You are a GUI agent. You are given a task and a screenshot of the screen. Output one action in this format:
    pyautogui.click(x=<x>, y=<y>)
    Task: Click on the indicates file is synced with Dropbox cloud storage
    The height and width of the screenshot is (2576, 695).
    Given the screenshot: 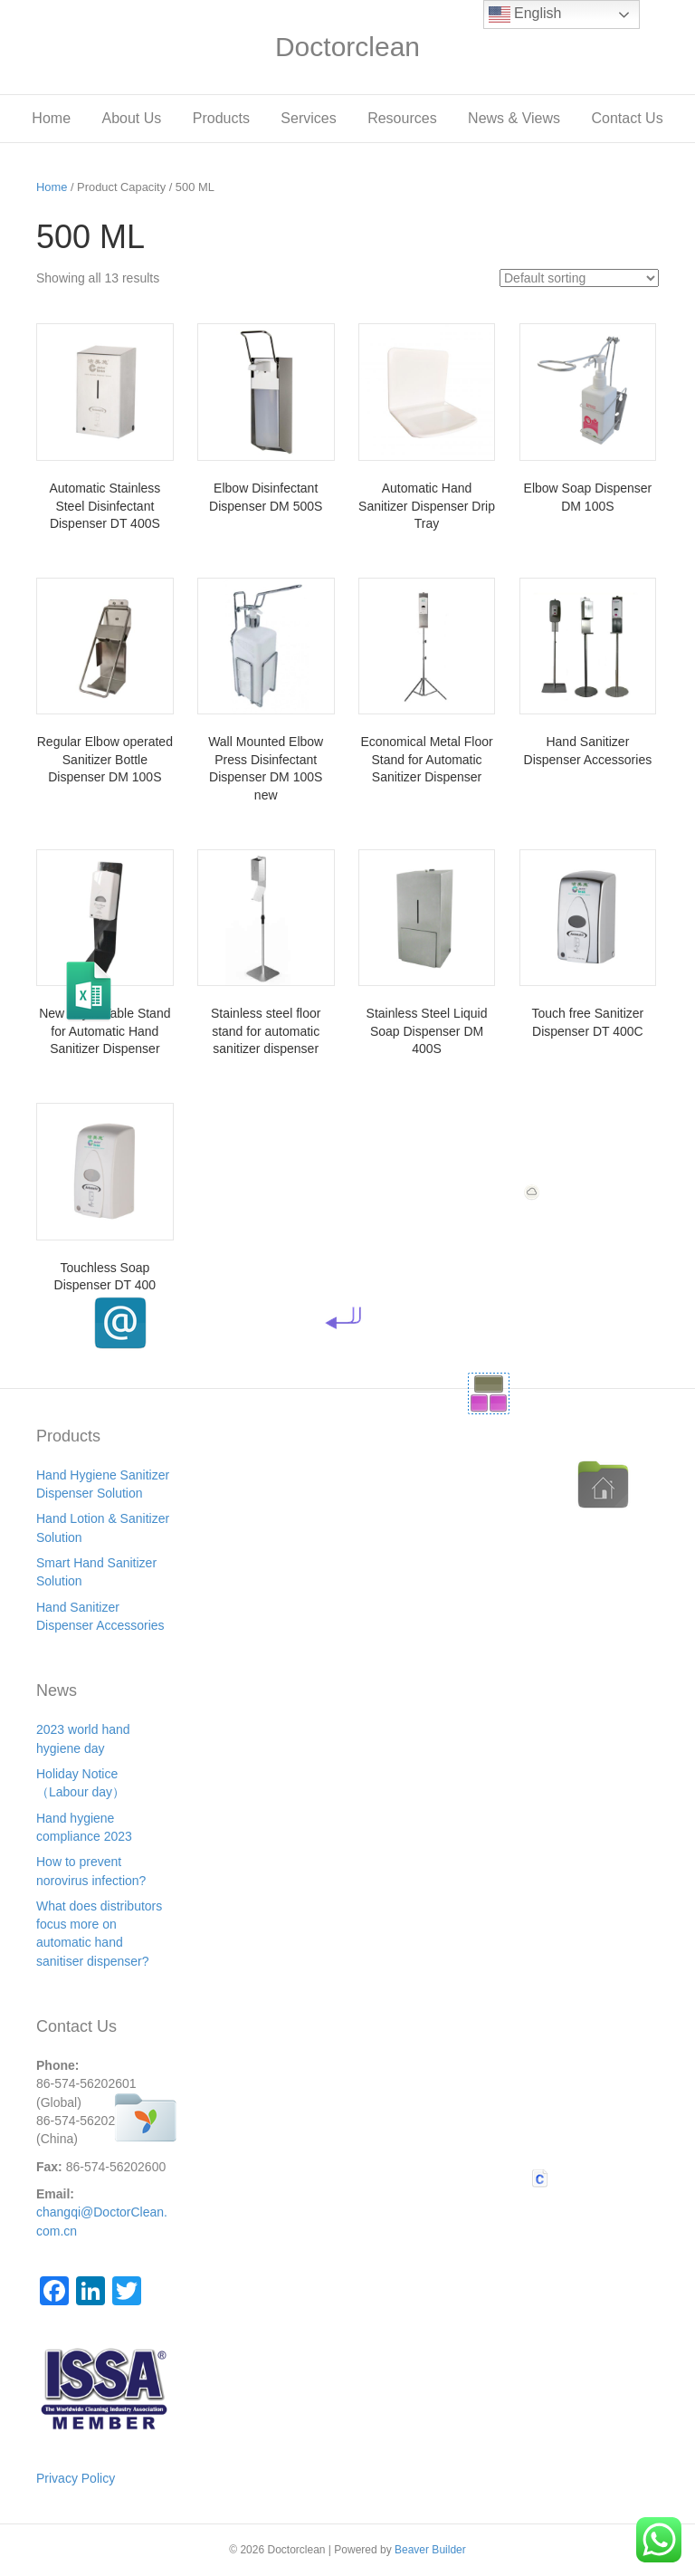 What is the action you would take?
    pyautogui.click(x=531, y=1192)
    